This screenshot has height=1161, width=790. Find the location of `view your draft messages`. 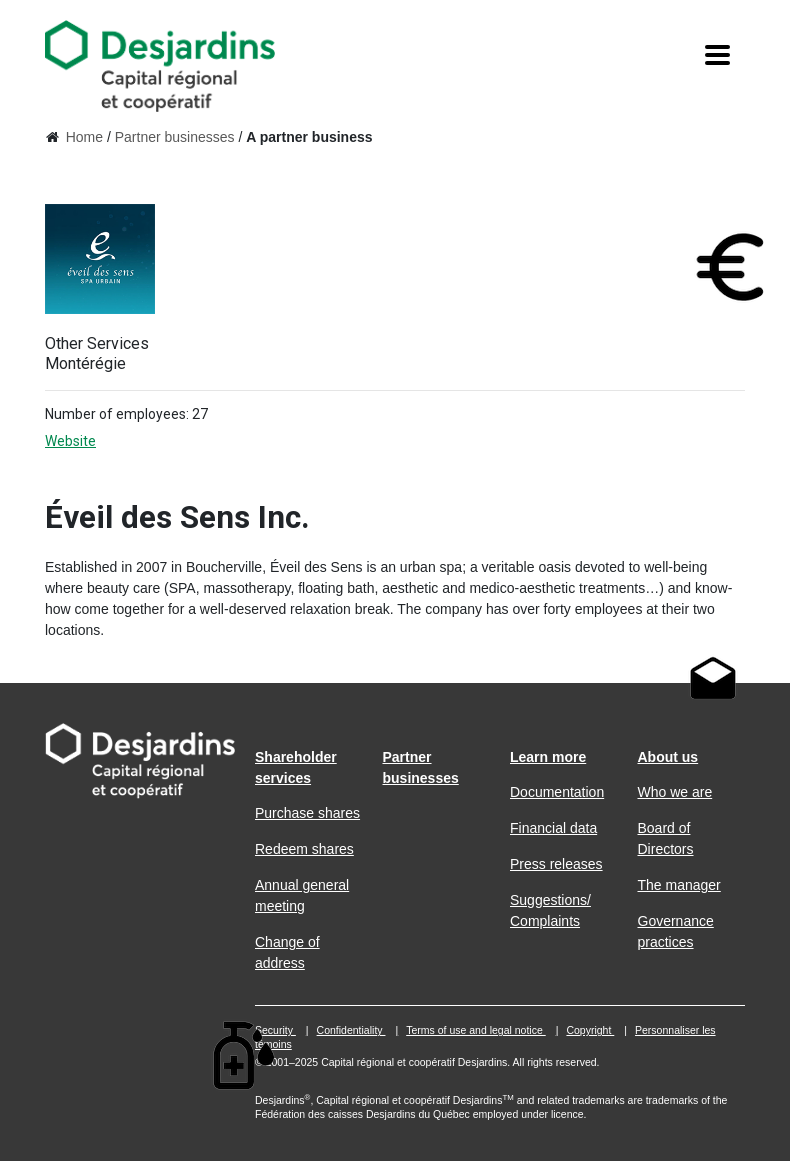

view your draft messages is located at coordinates (713, 681).